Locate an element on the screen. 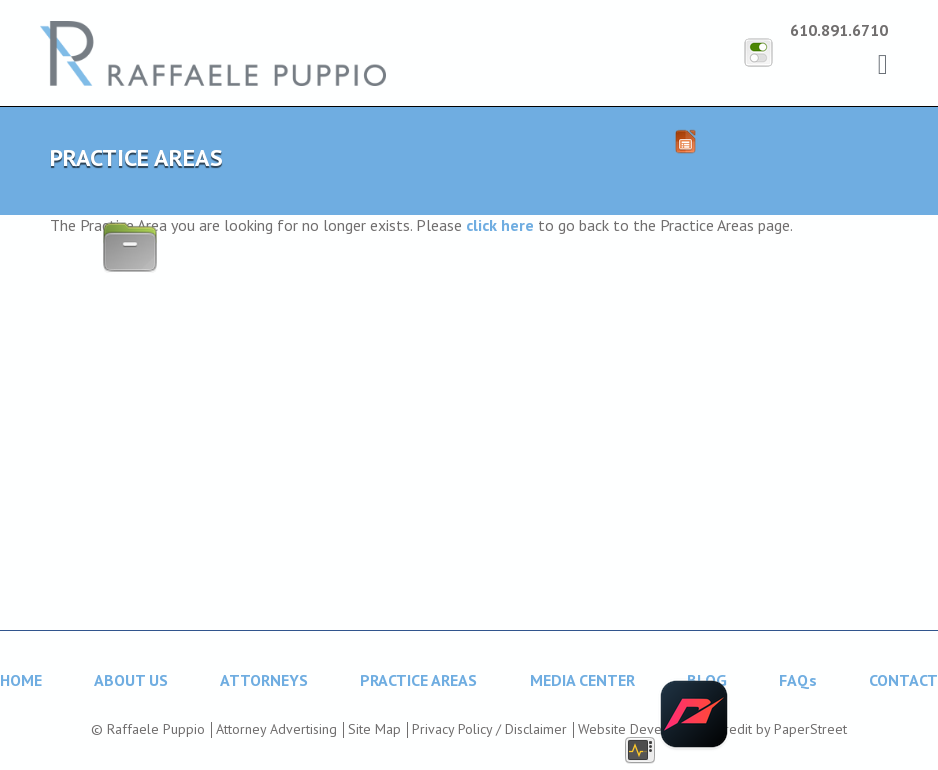 This screenshot has height=770, width=938. launch need for speed payback is located at coordinates (694, 714).